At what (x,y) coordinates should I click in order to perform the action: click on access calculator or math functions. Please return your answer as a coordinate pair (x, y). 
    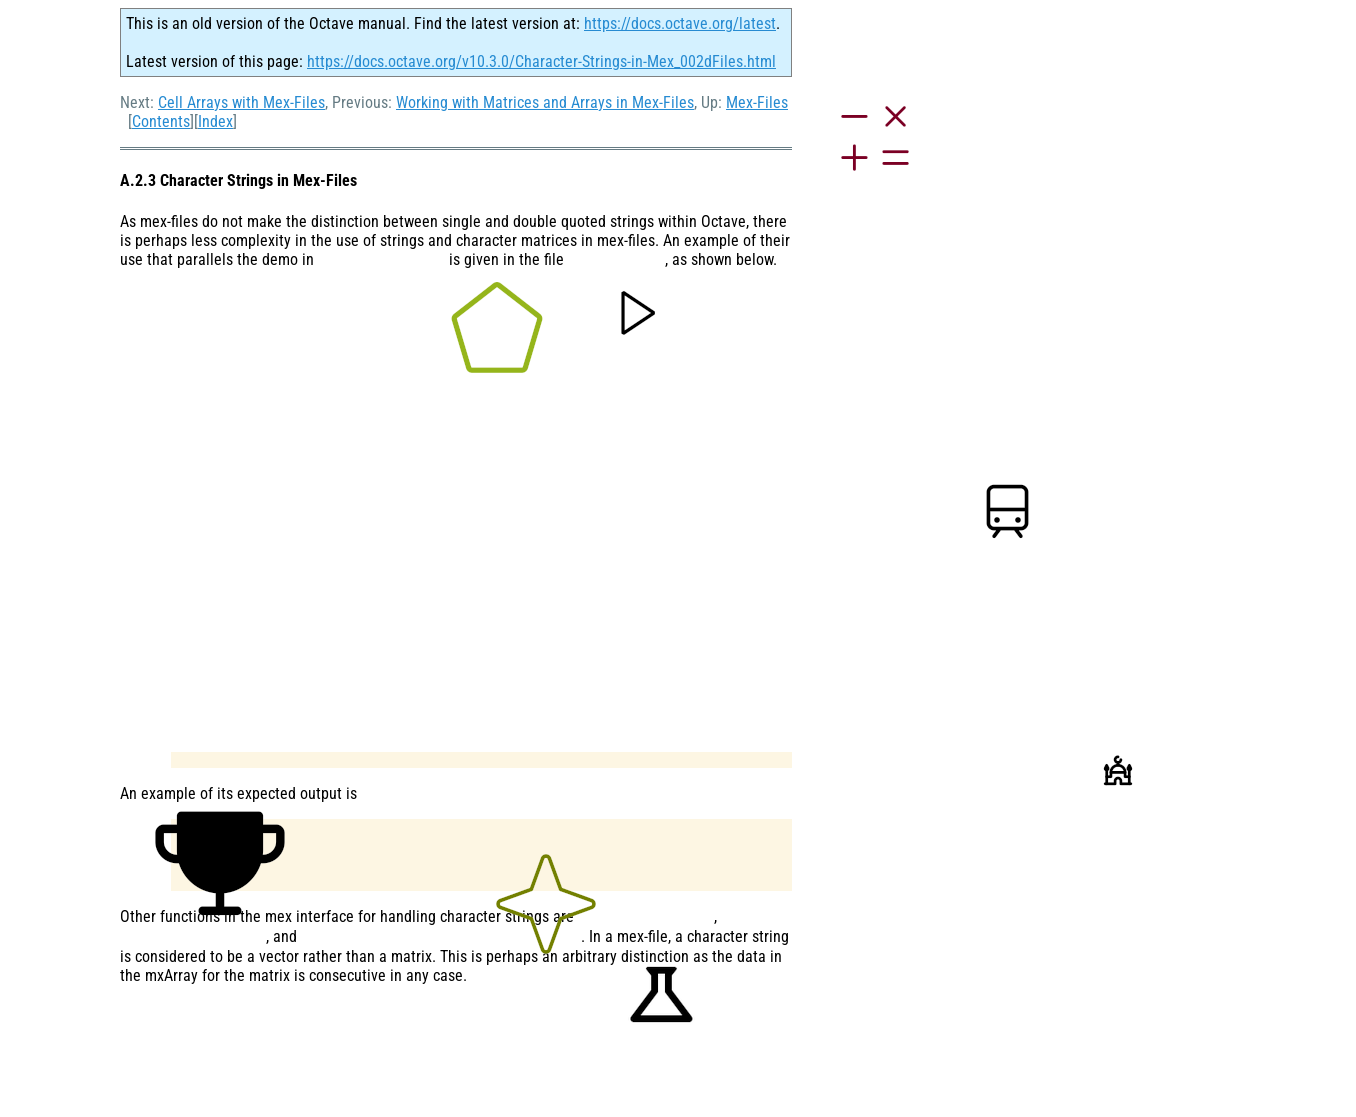
    Looking at the image, I should click on (875, 137).